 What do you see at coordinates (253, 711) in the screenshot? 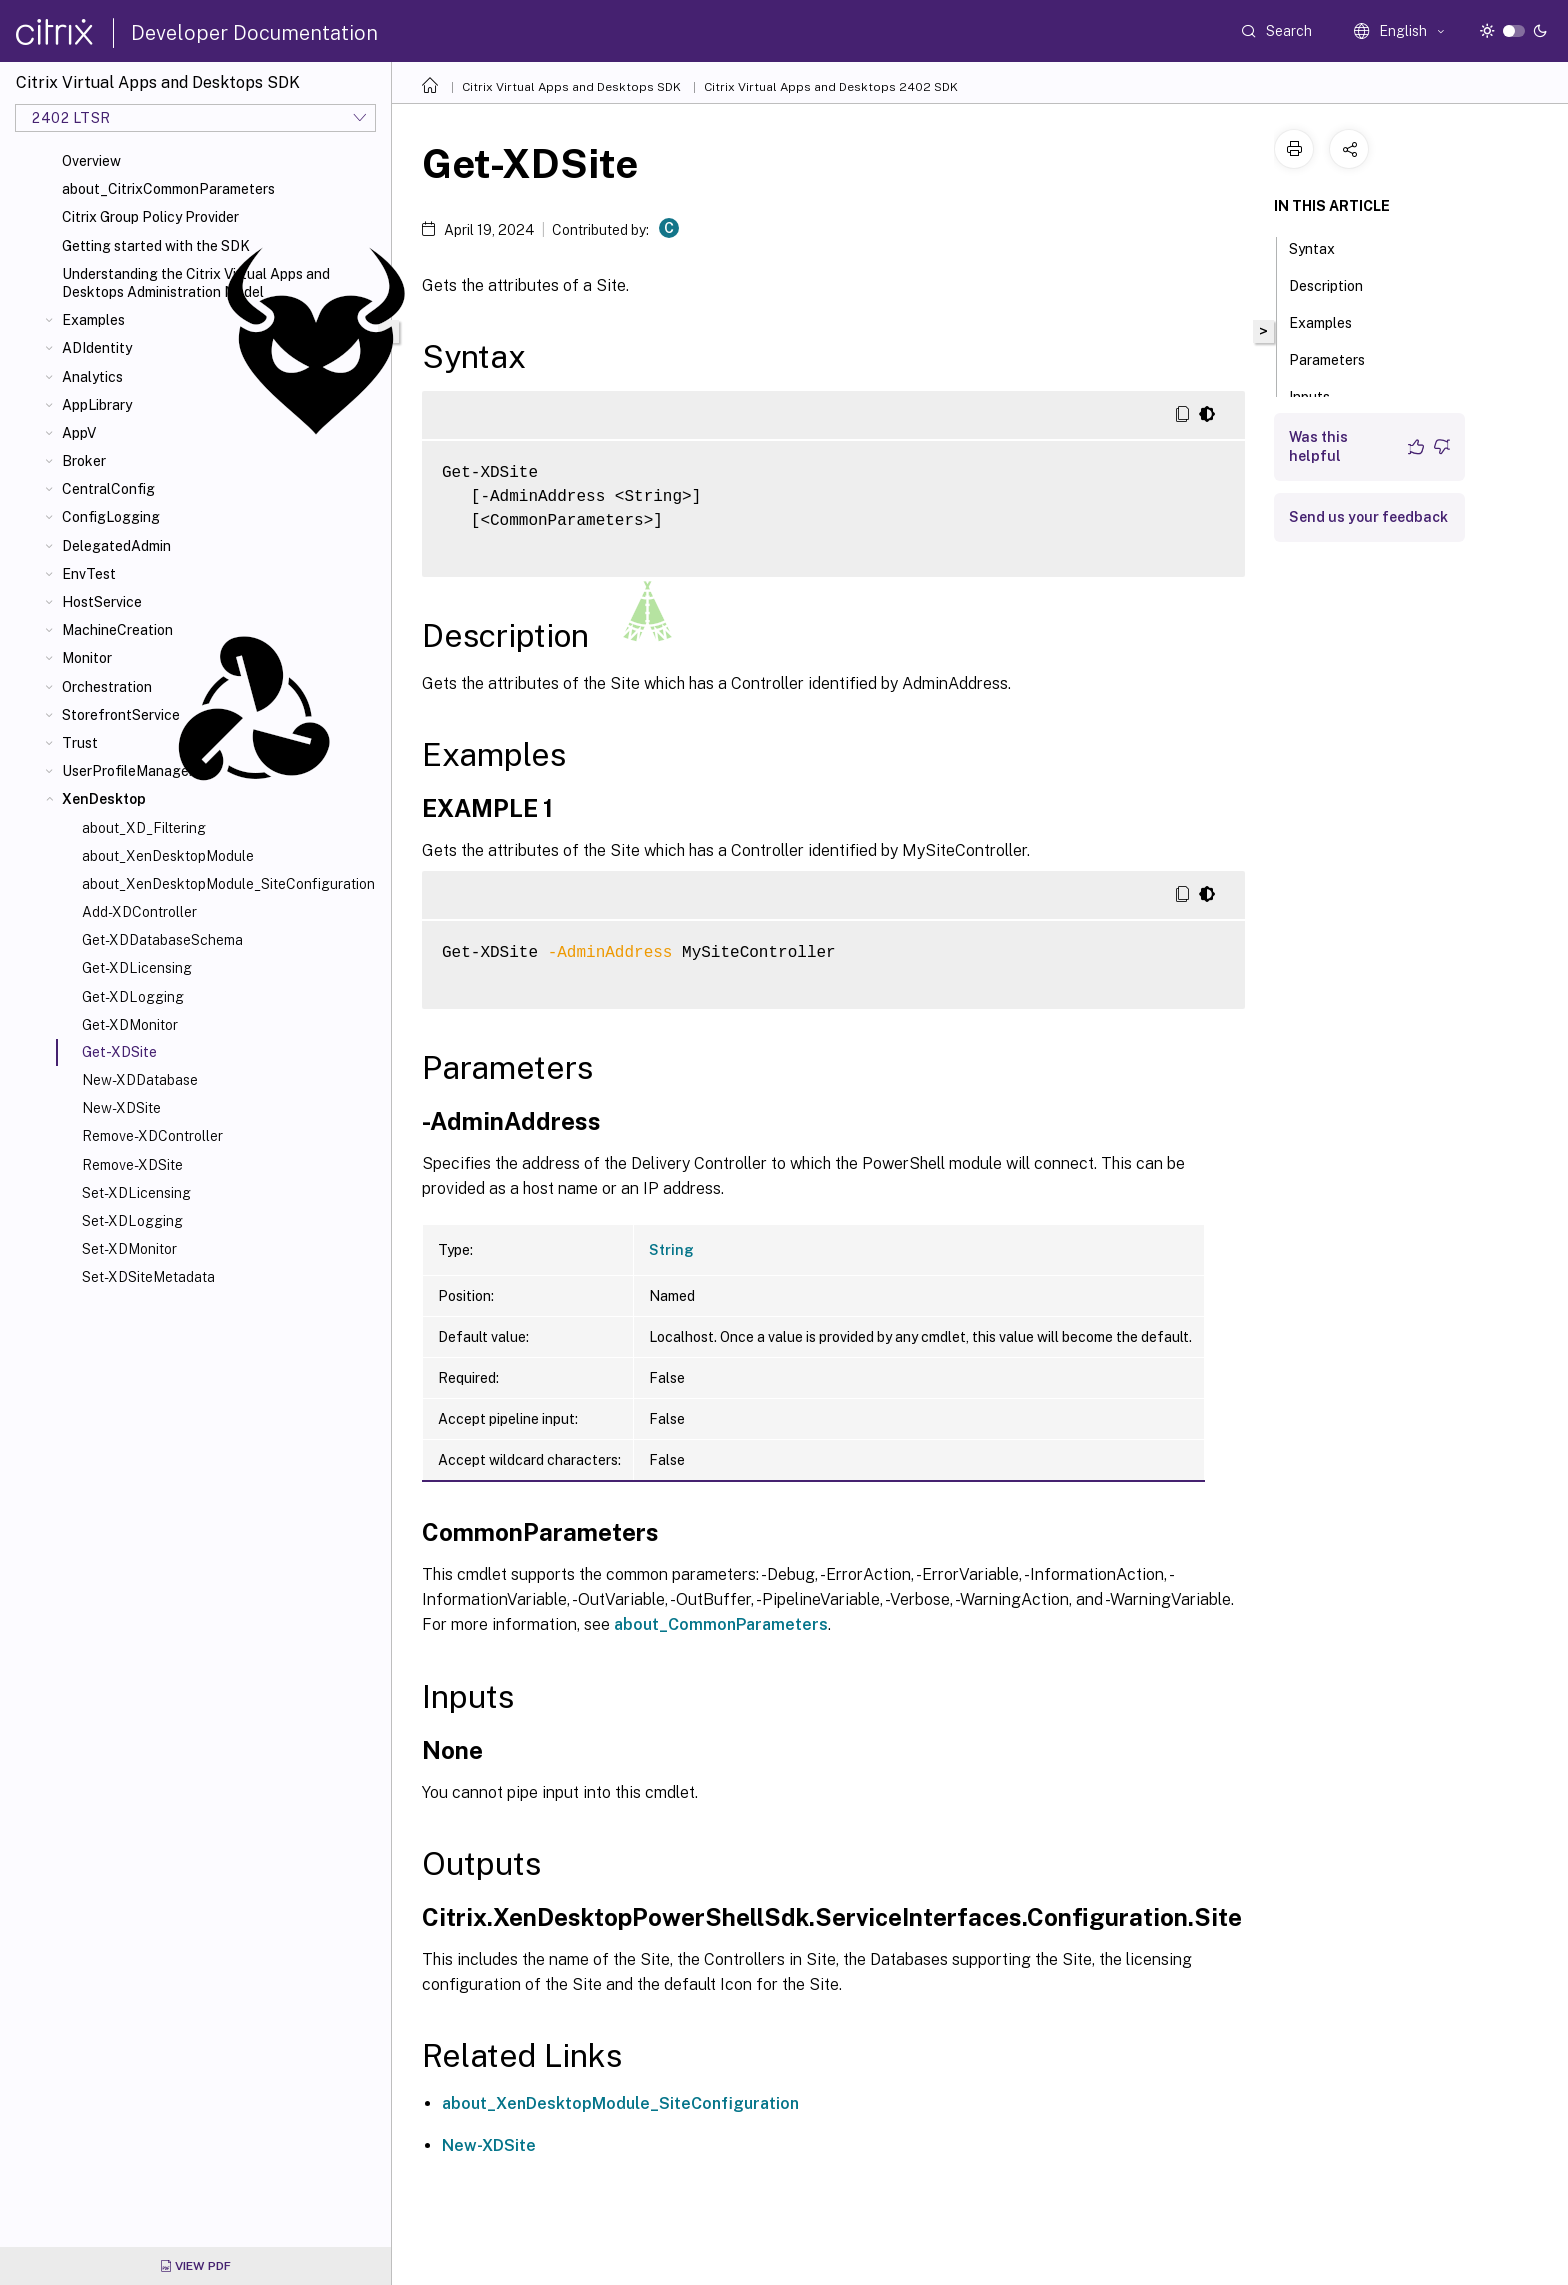
I see `collect or view shell items in game inventory` at bounding box center [253, 711].